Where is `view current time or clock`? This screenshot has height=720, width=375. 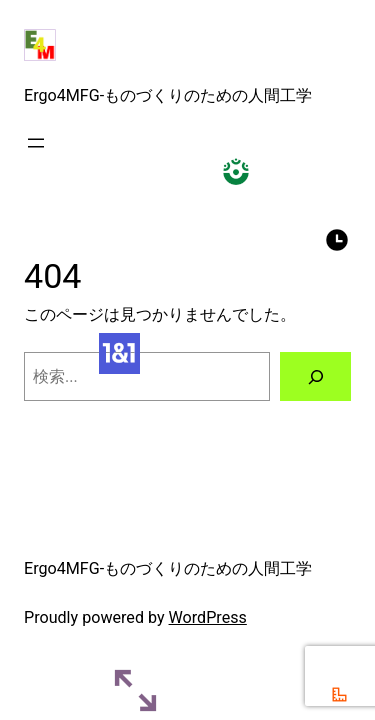
view current time or clock is located at coordinates (337, 240).